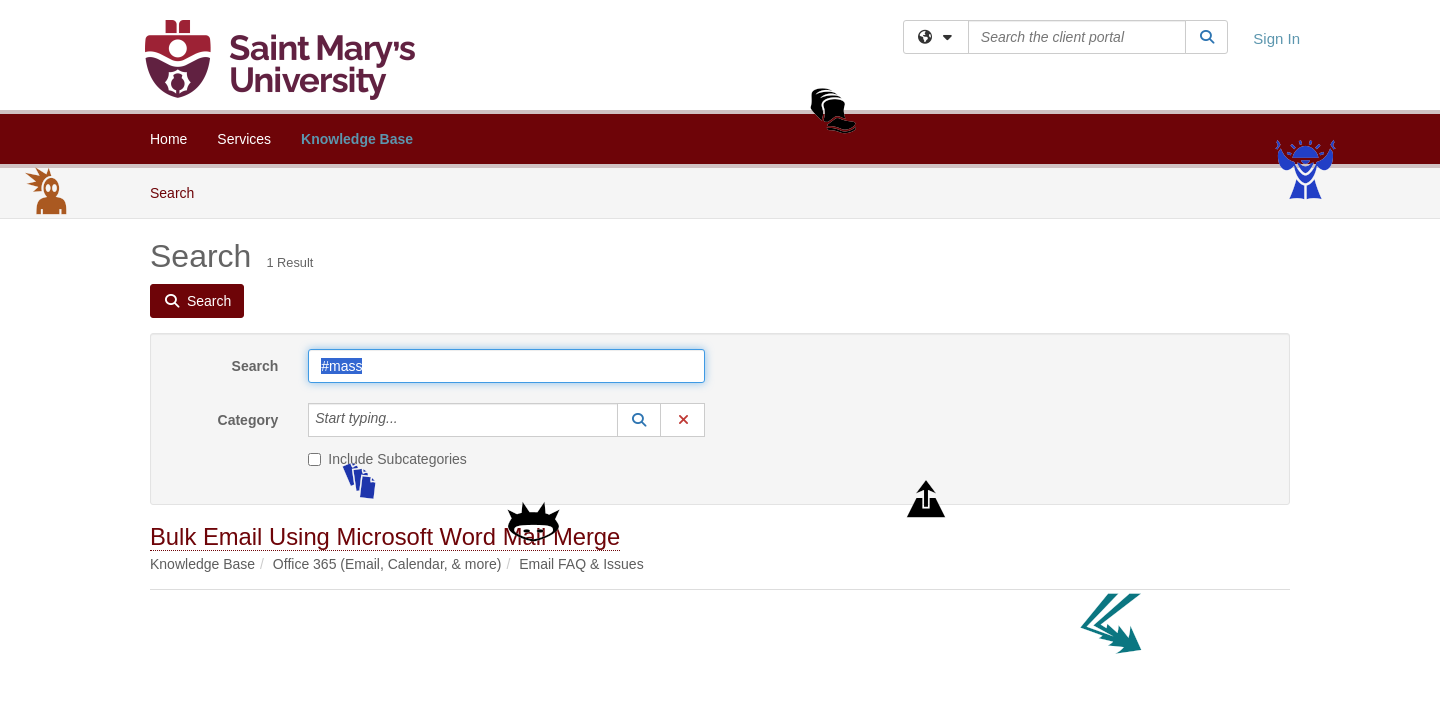 The width and height of the screenshot is (1440, 720). I want to click on bread or bakery item in a cooking game, so click(833, 111).